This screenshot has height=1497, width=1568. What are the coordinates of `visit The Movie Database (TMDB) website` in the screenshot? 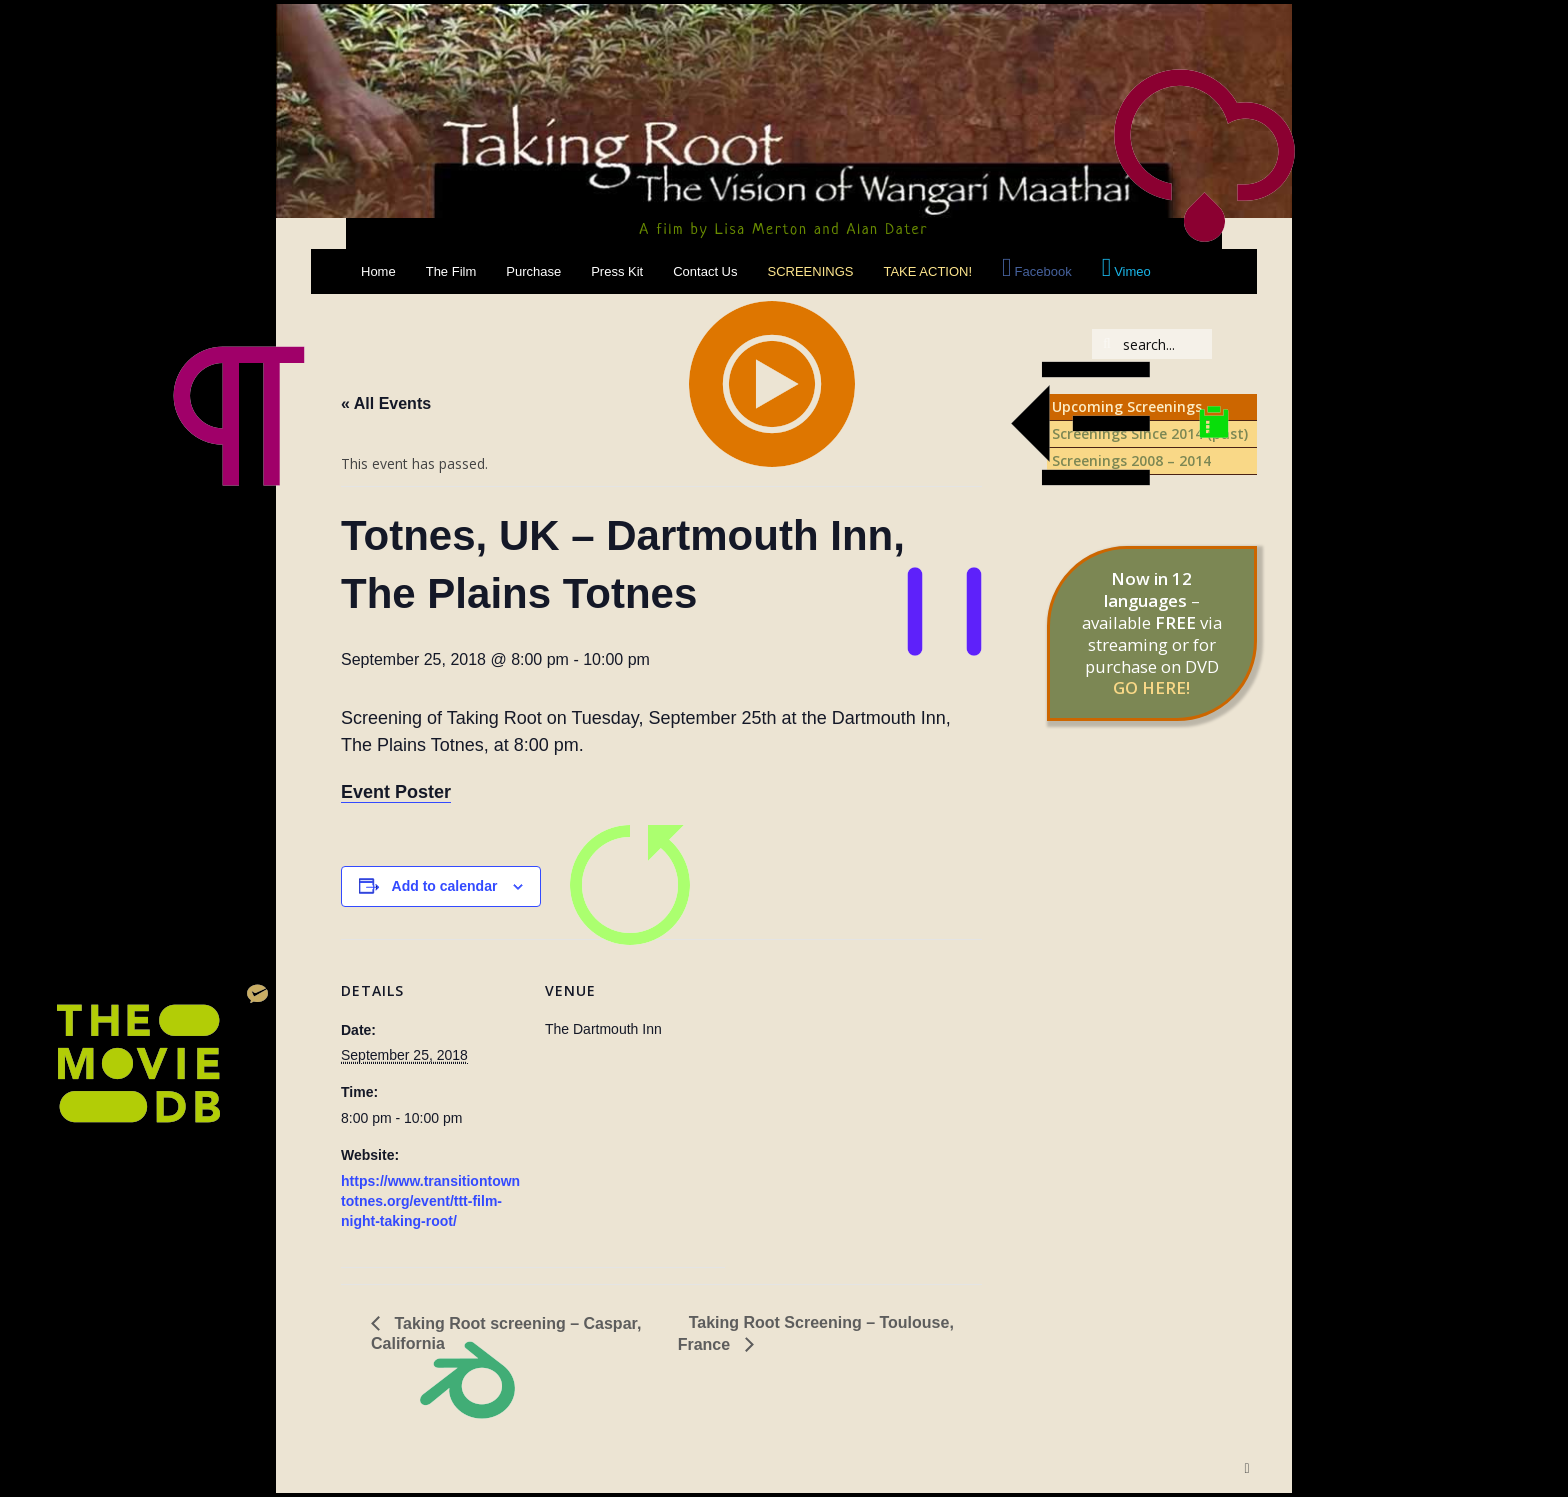 It's located at (138, 1063).